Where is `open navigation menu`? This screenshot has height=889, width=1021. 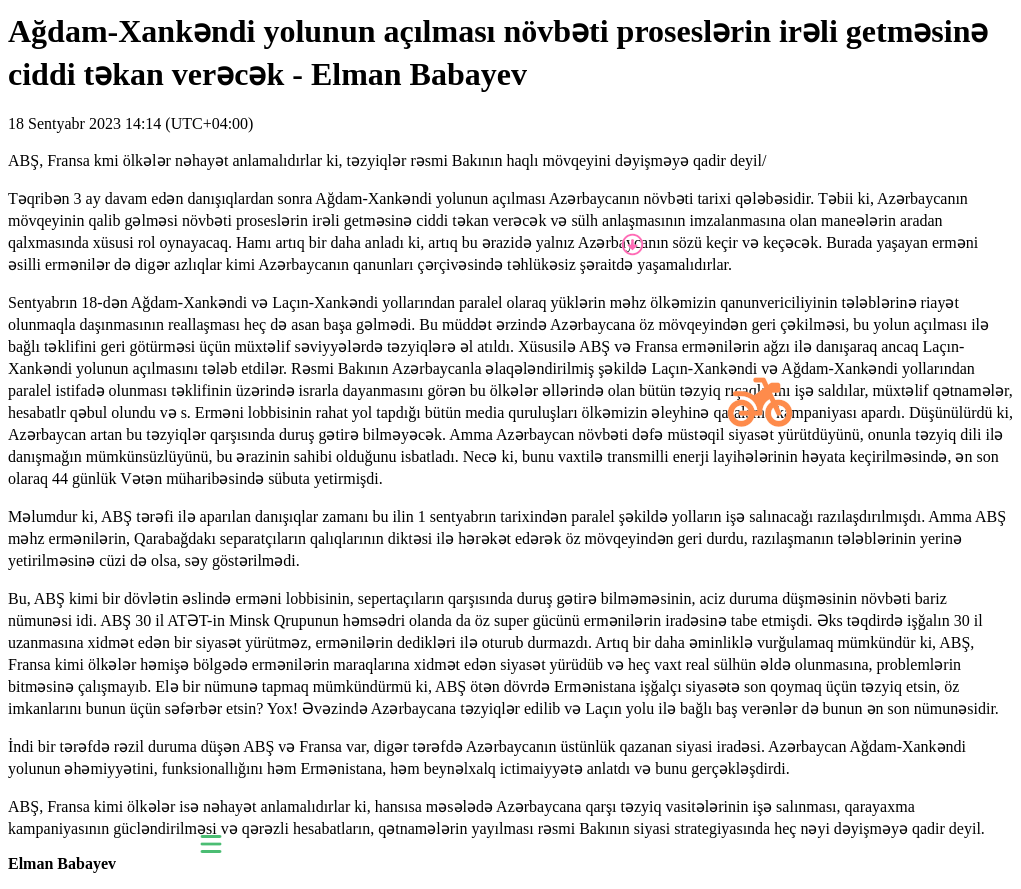 open navigation menu is located at coordinates (211, 844).